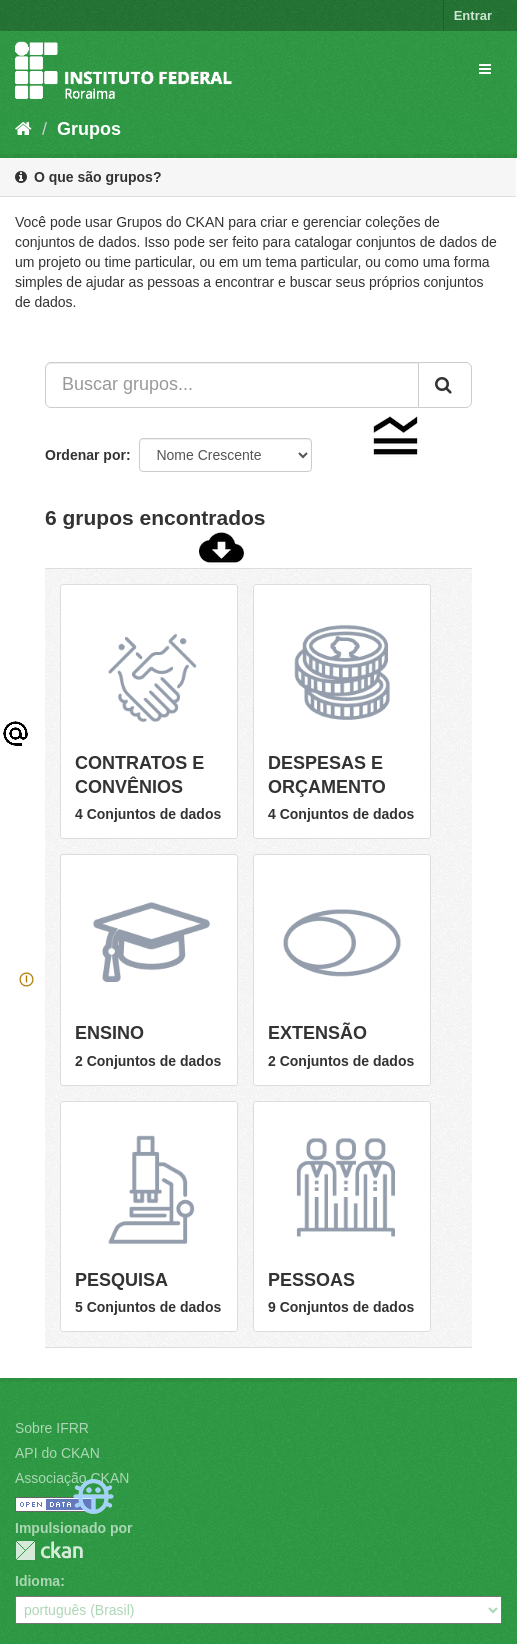 The height and width of the screenshot is (1644, 517). I want to click on toggle map legend visibility, so click(395, 435).